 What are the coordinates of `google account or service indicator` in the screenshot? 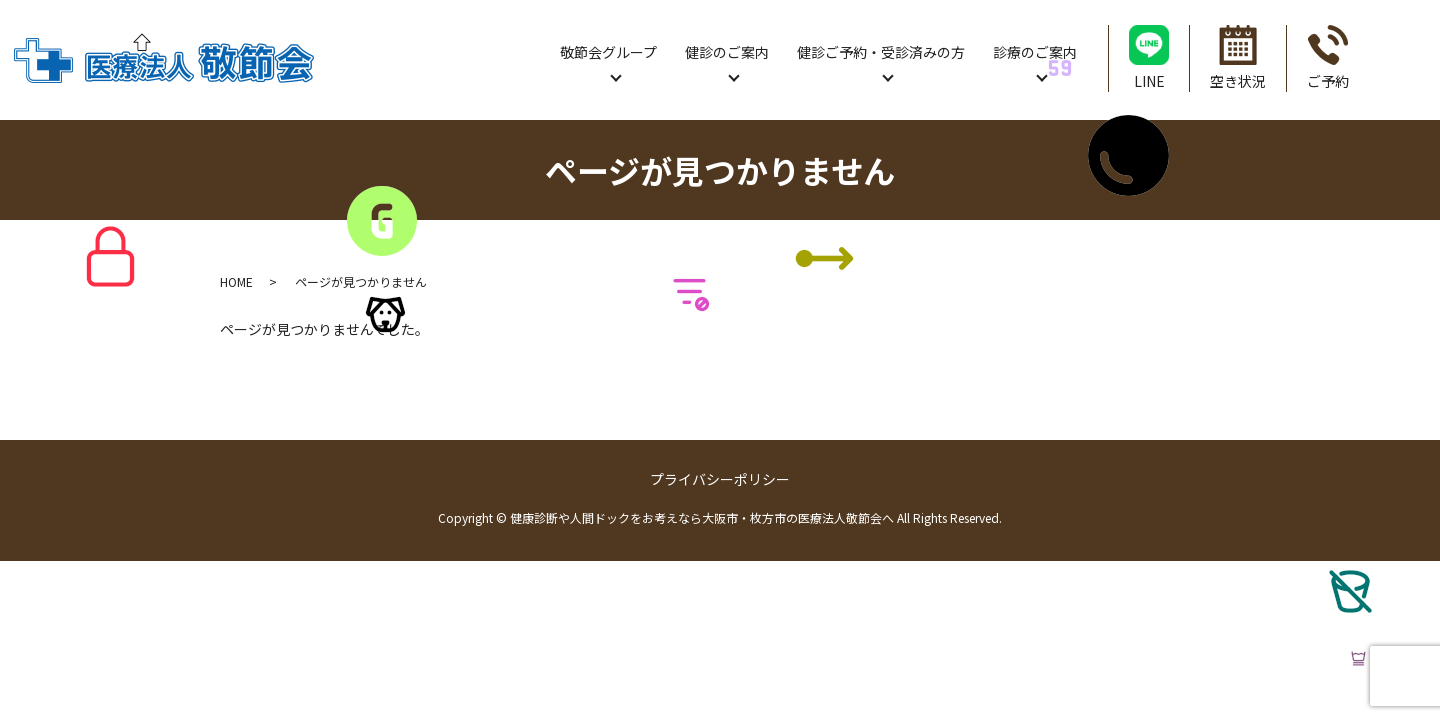 It's located at (382, 221).